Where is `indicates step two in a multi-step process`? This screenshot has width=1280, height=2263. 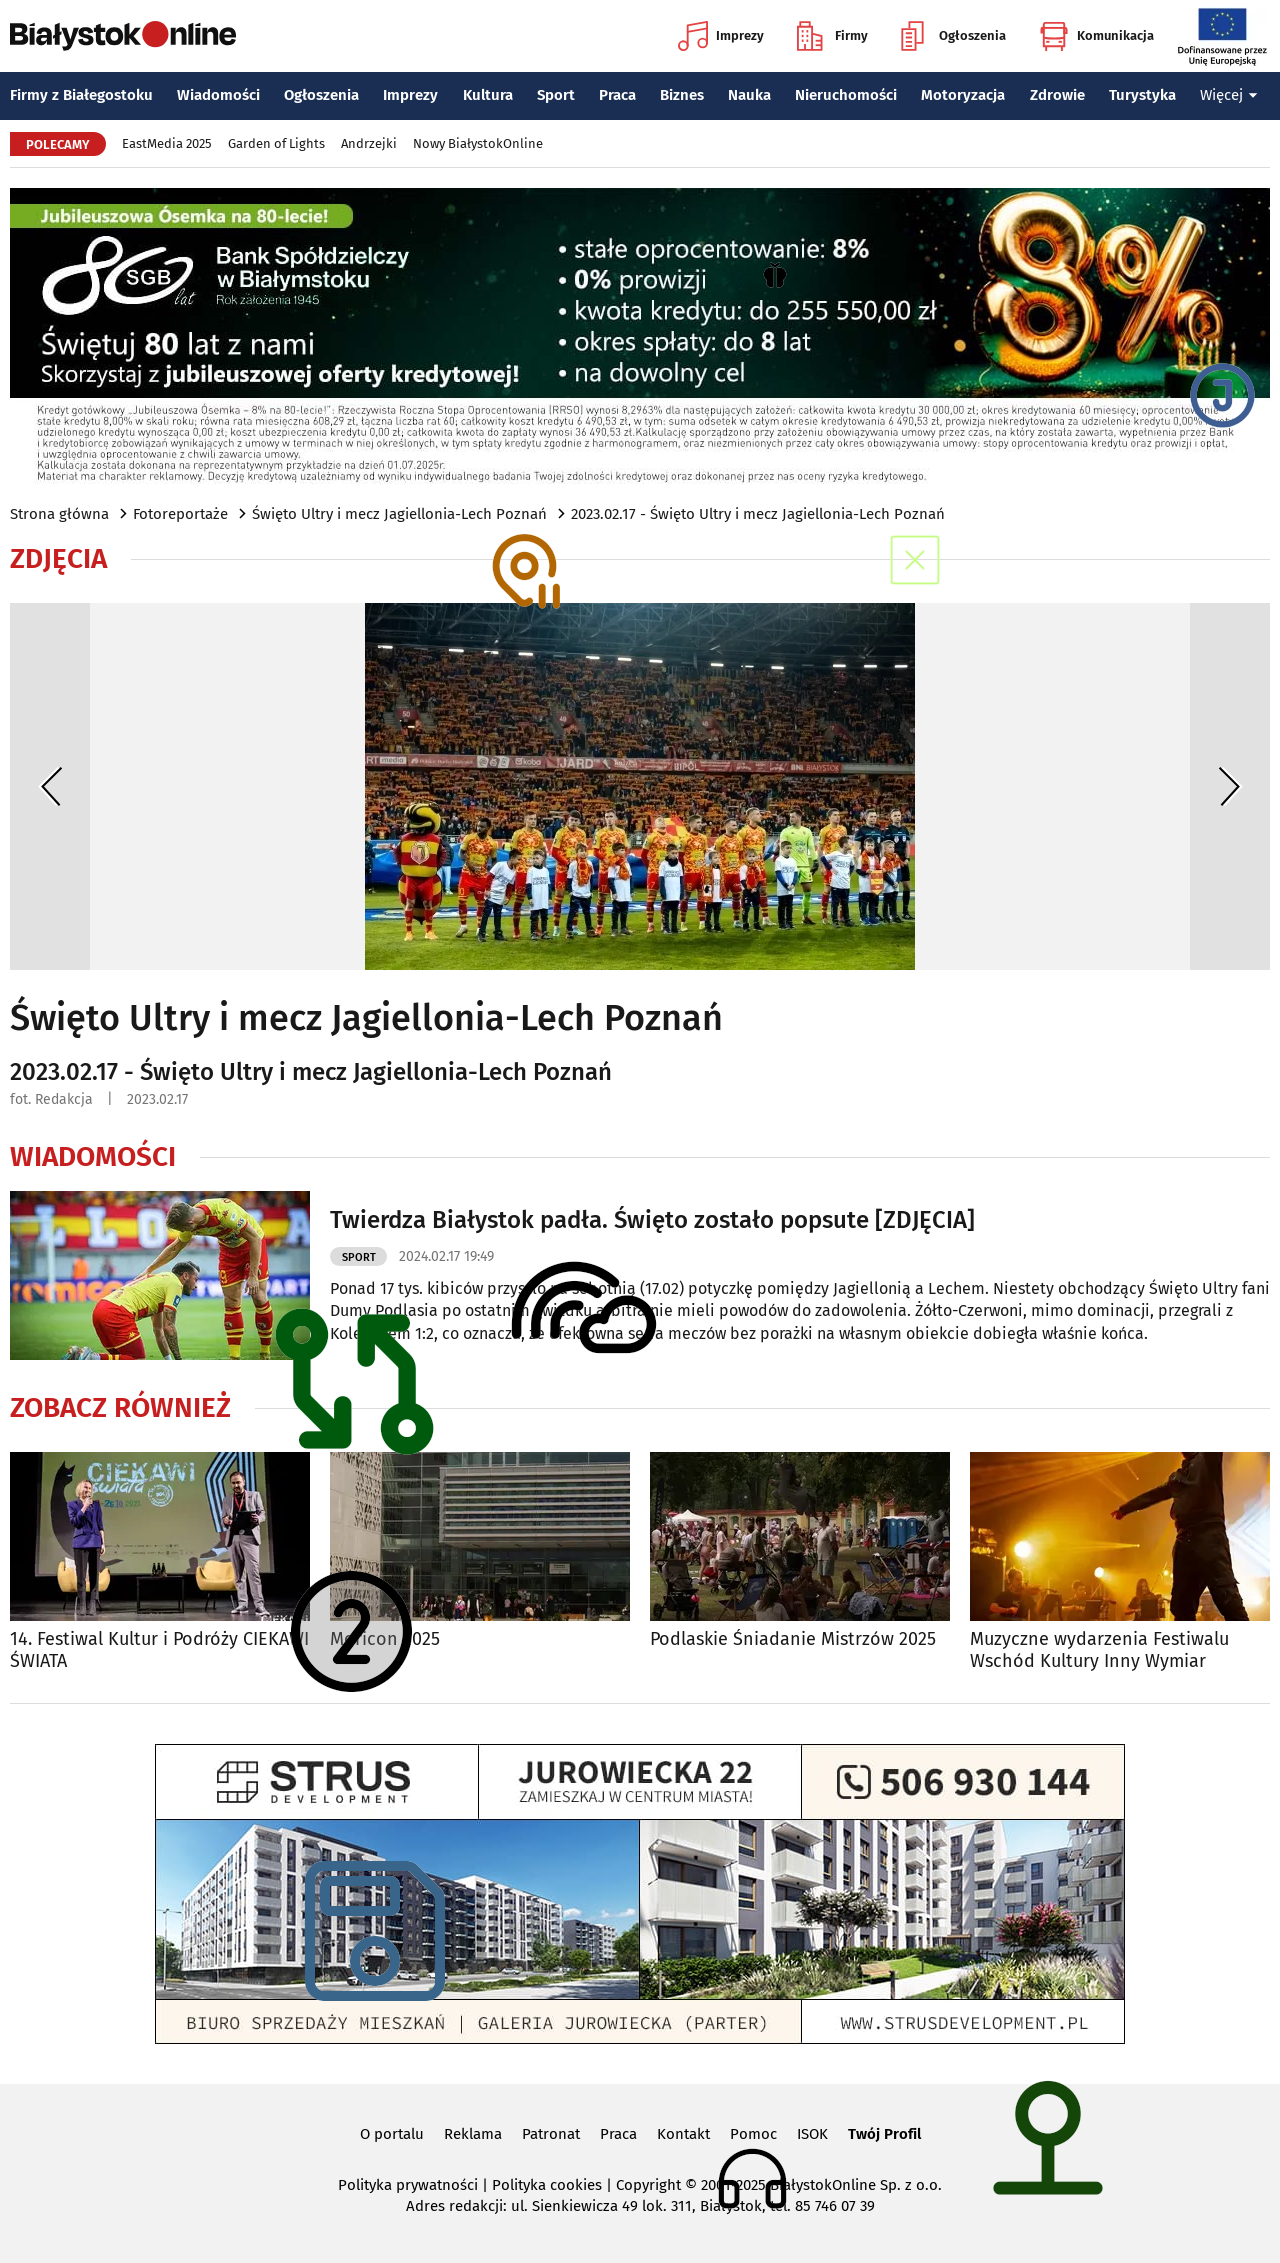
indicates step two in a multi-step process is located at coordinates (351, 1631).